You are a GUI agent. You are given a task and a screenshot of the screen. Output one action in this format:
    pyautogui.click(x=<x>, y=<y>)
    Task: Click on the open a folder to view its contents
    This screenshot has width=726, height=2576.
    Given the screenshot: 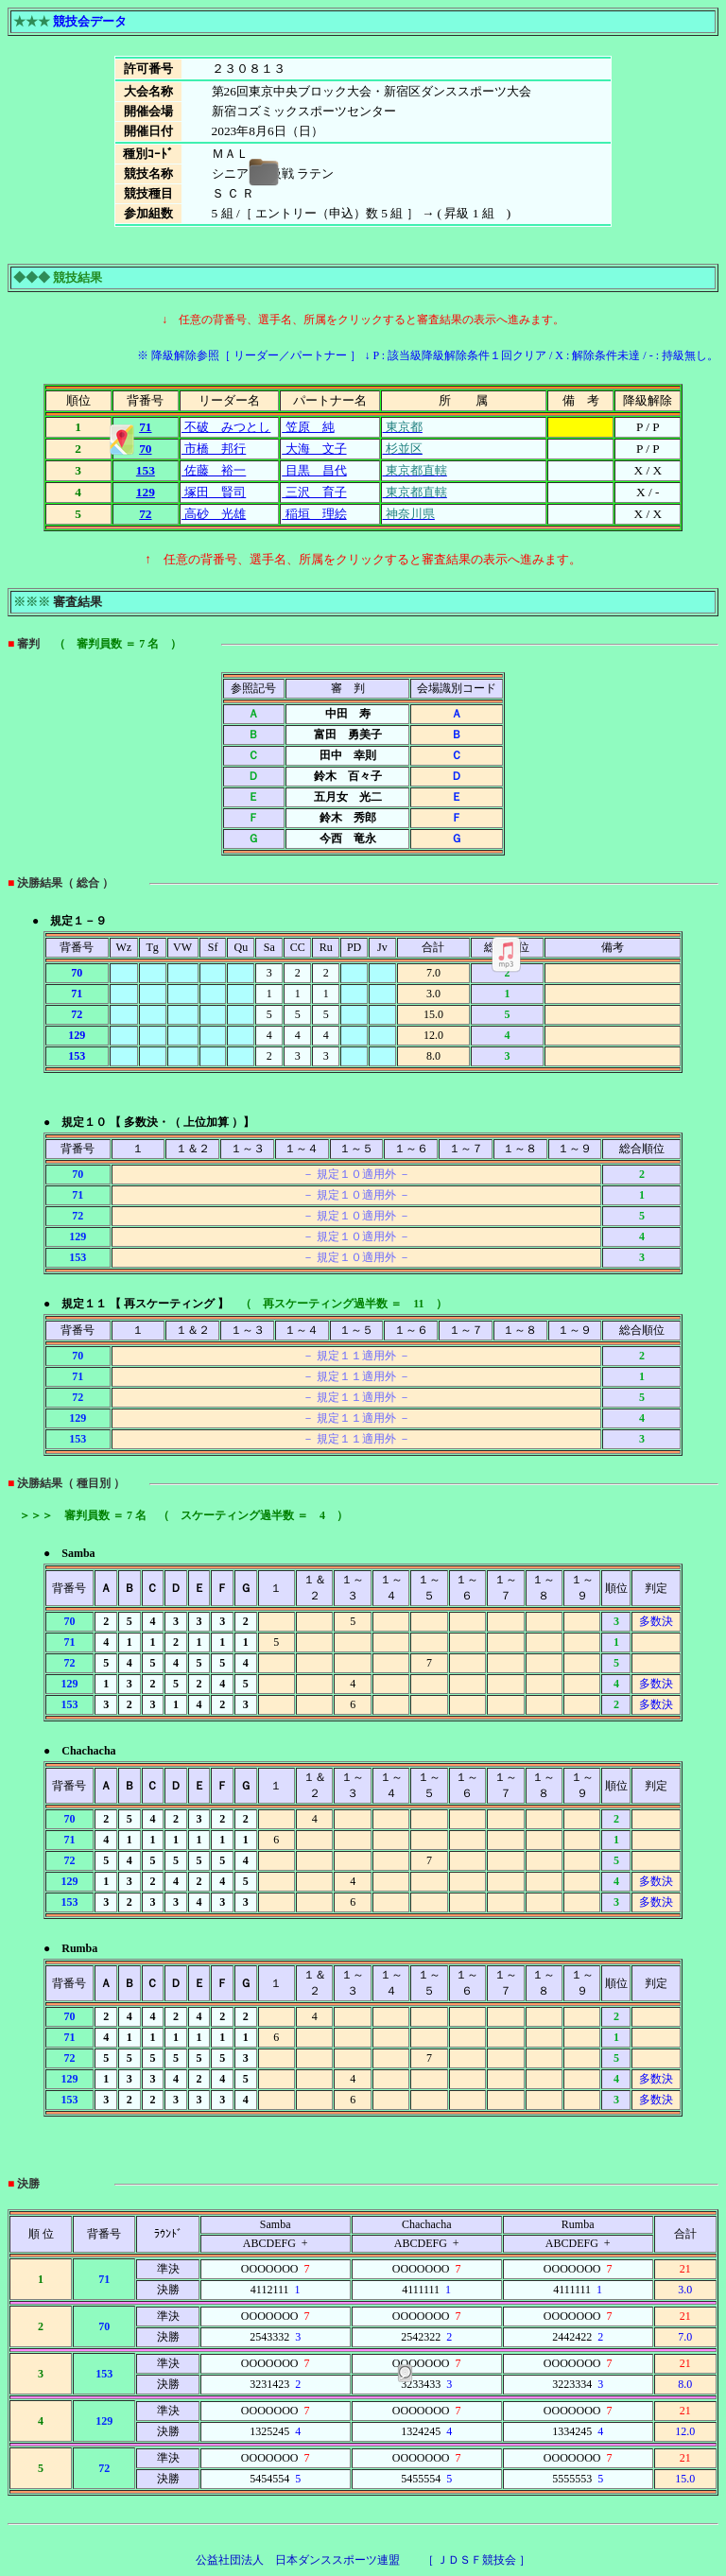 What is the action you would take?
    pyautogui.click(x=264, y=172)
    